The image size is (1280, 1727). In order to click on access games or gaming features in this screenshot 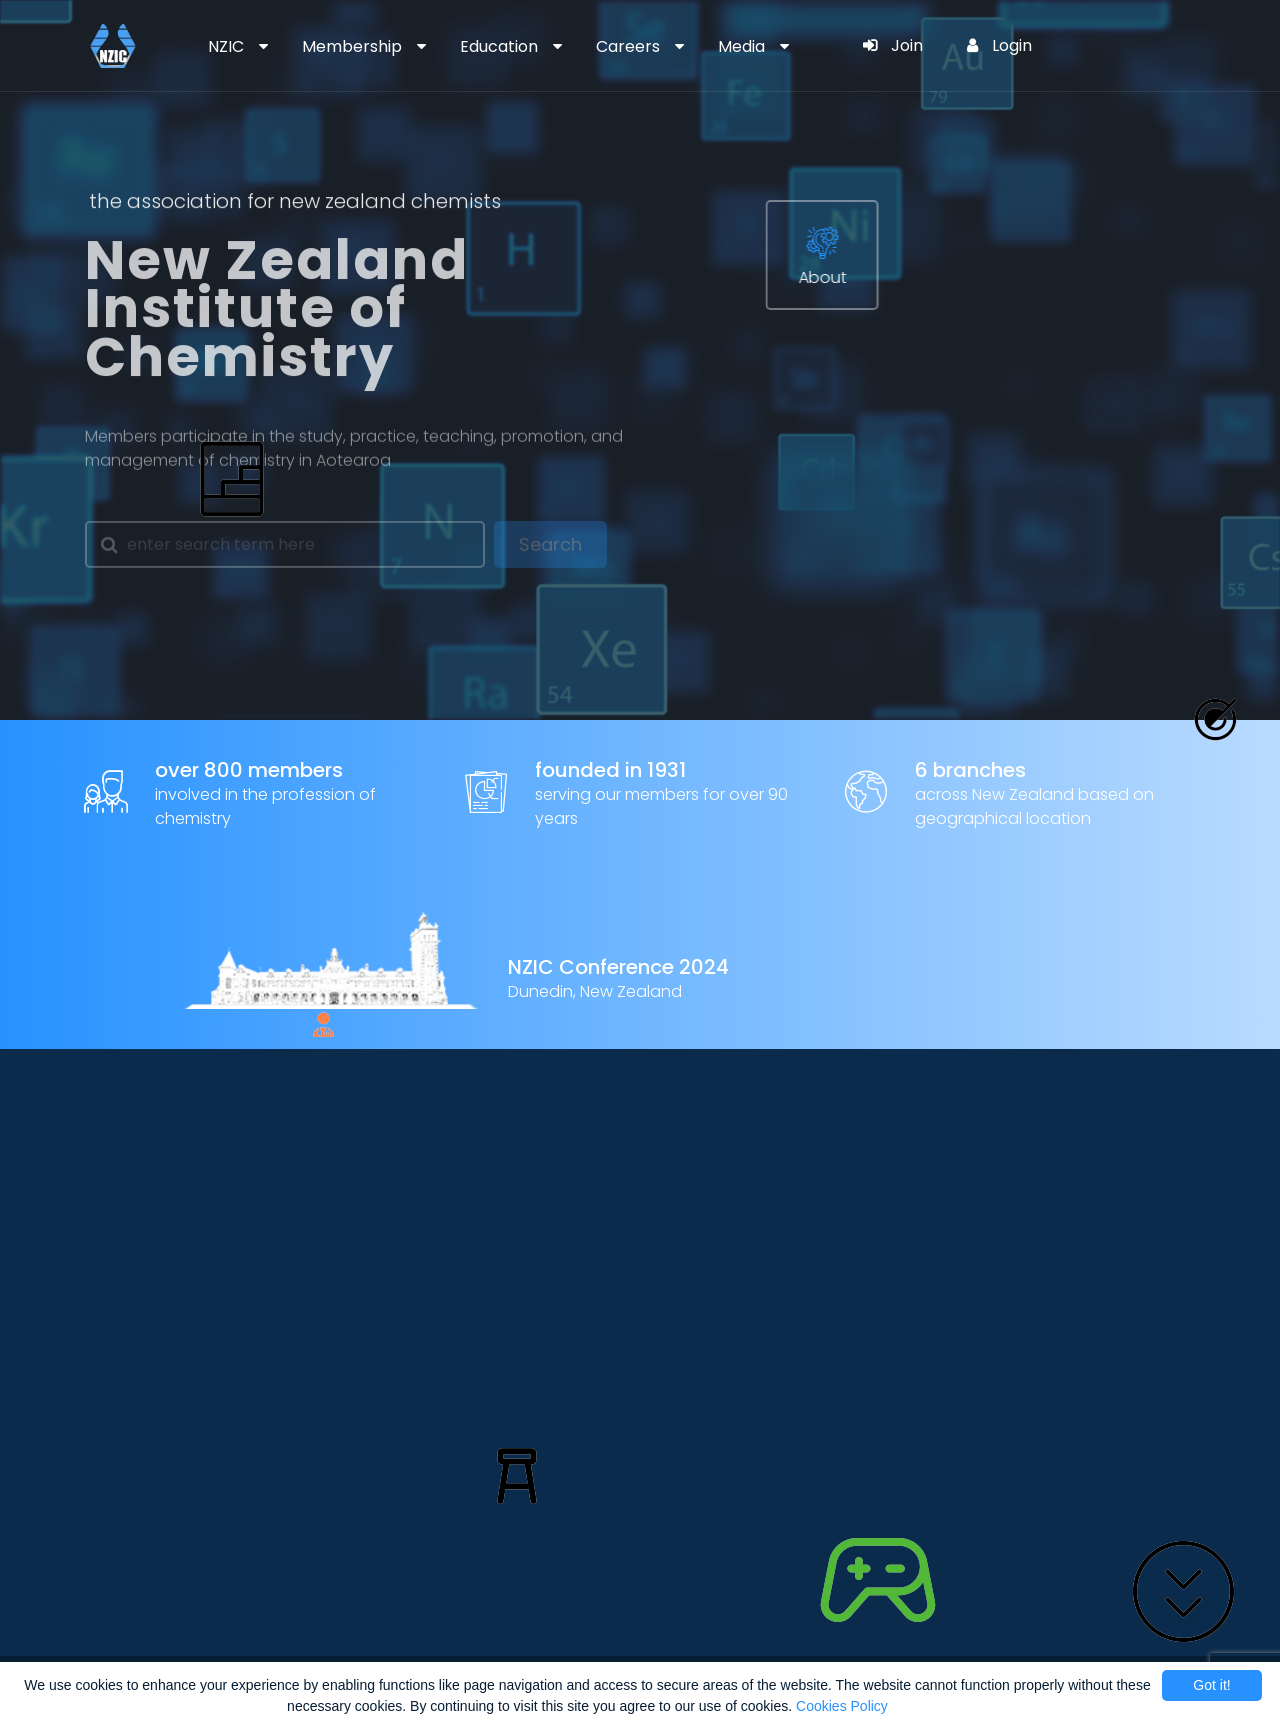, I will do `click(878, 1580)`.